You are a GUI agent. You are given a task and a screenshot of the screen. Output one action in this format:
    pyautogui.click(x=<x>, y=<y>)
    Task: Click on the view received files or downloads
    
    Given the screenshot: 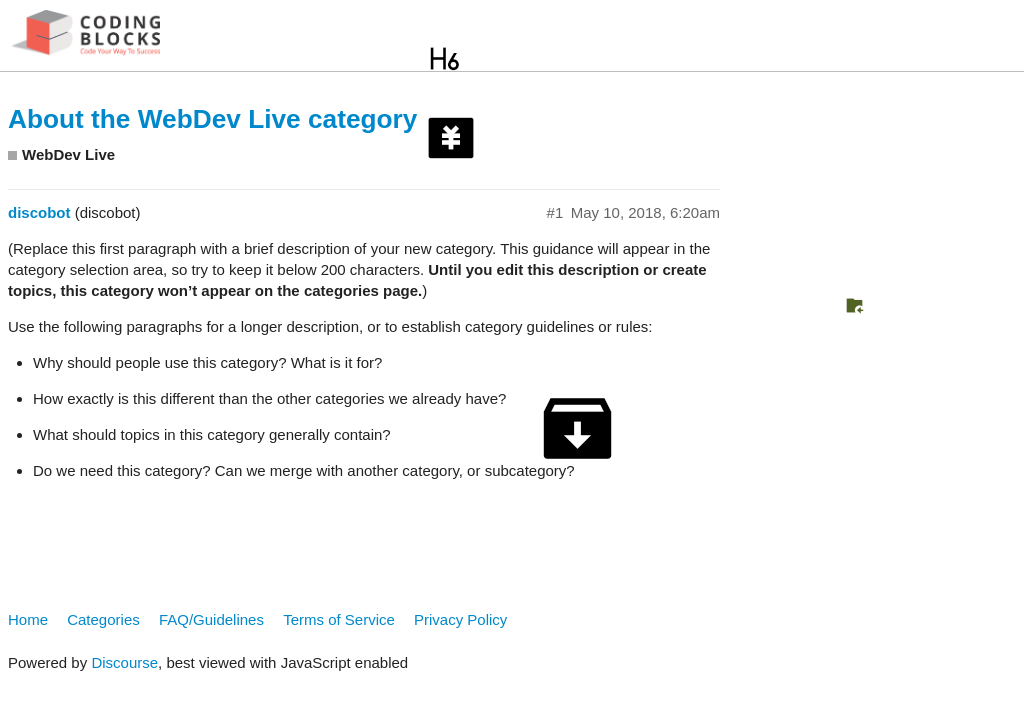 What is the action you would take?
    pyautogui.click(x=854, y=305)
    